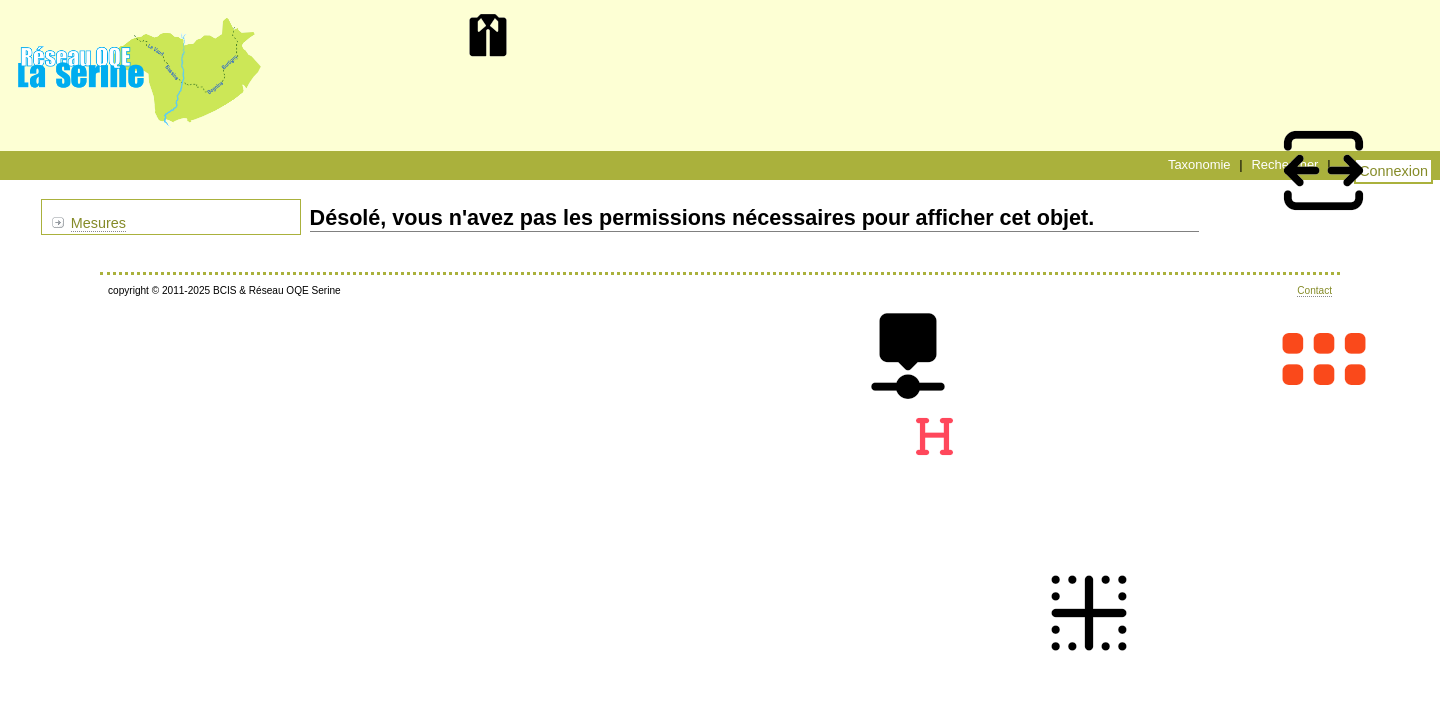 This screenshot has height=720, width=1440. What do you see at coordinates (908, 354) in the screenshot?
I see `view event details on a timeline` at bounding box center [908, 354].